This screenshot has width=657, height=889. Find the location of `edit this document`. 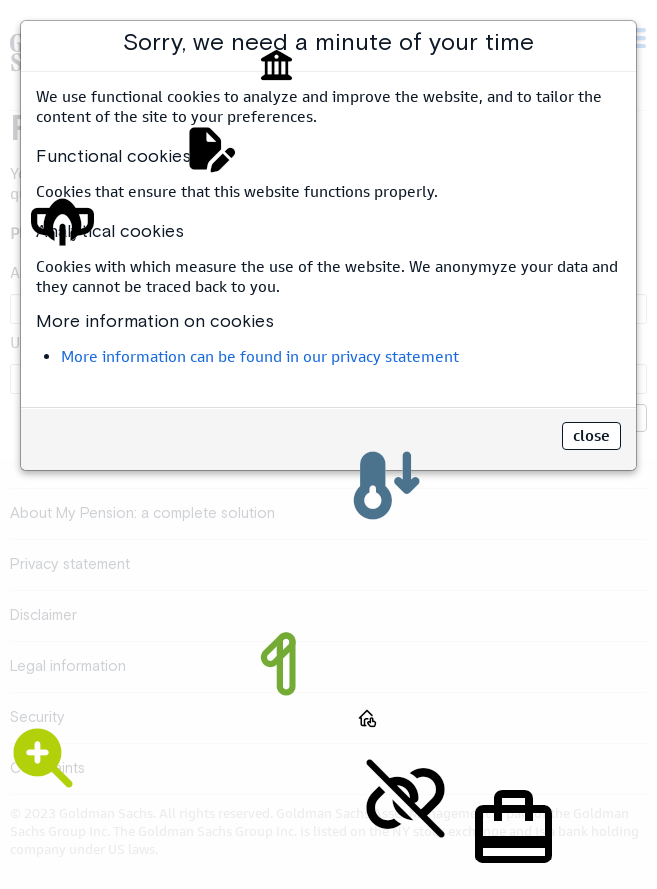

edit this document is located at coordinates (210, 148).